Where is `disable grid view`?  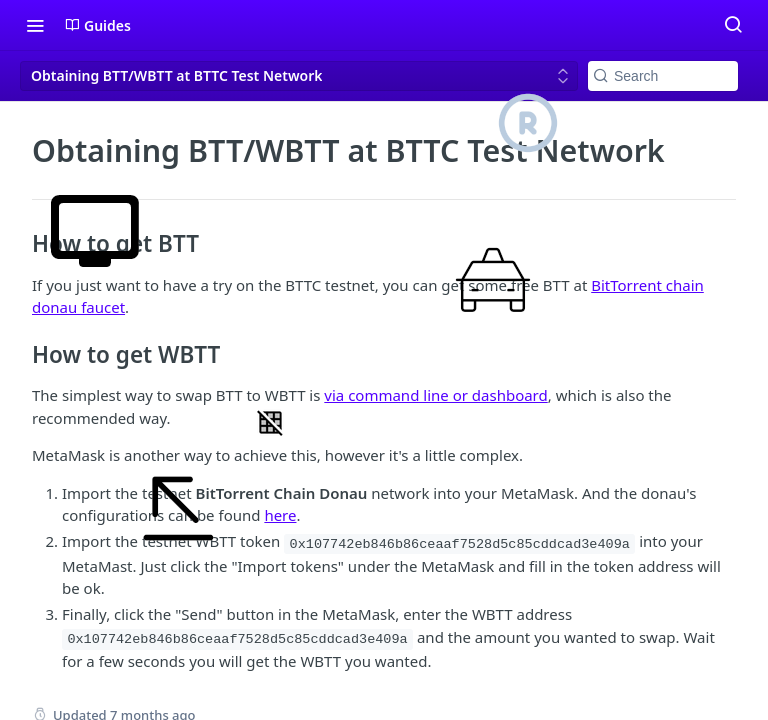
disable grid view is located at coordinates (270, 422).